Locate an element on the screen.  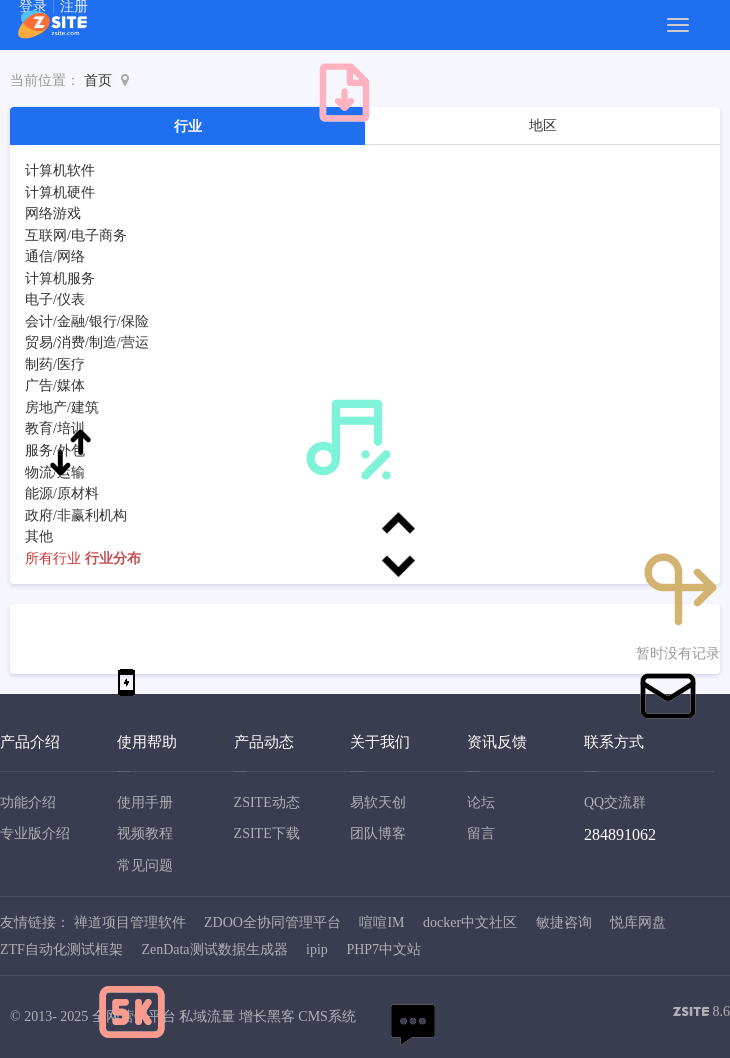
redo or repeat last action is located at coordinates (678, 587).